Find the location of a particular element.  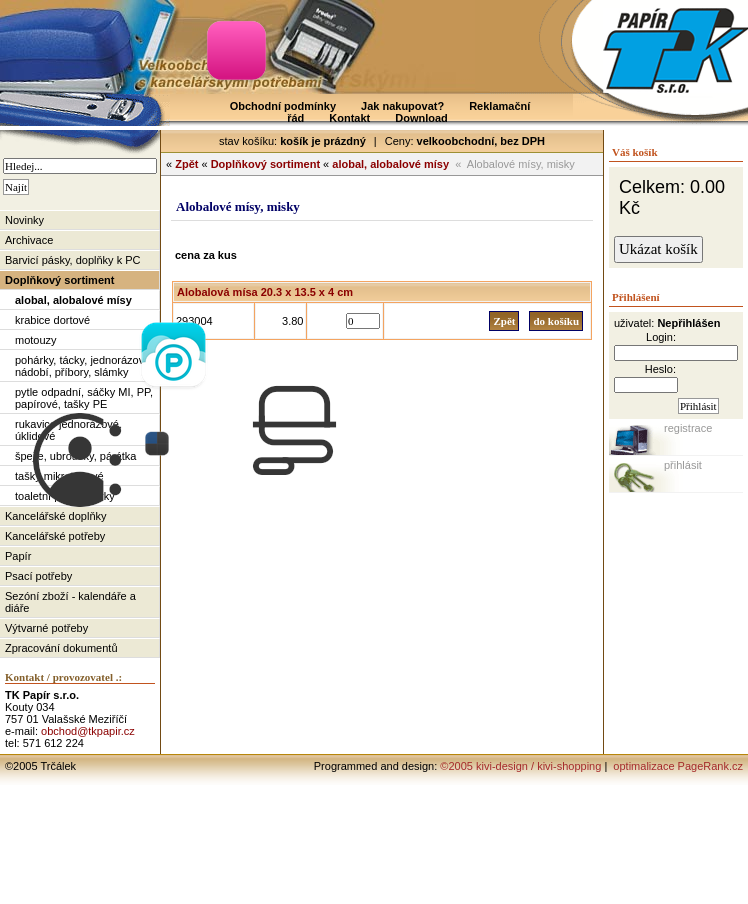

open pCloud cloud storage app is located at coordinates (173, 354).